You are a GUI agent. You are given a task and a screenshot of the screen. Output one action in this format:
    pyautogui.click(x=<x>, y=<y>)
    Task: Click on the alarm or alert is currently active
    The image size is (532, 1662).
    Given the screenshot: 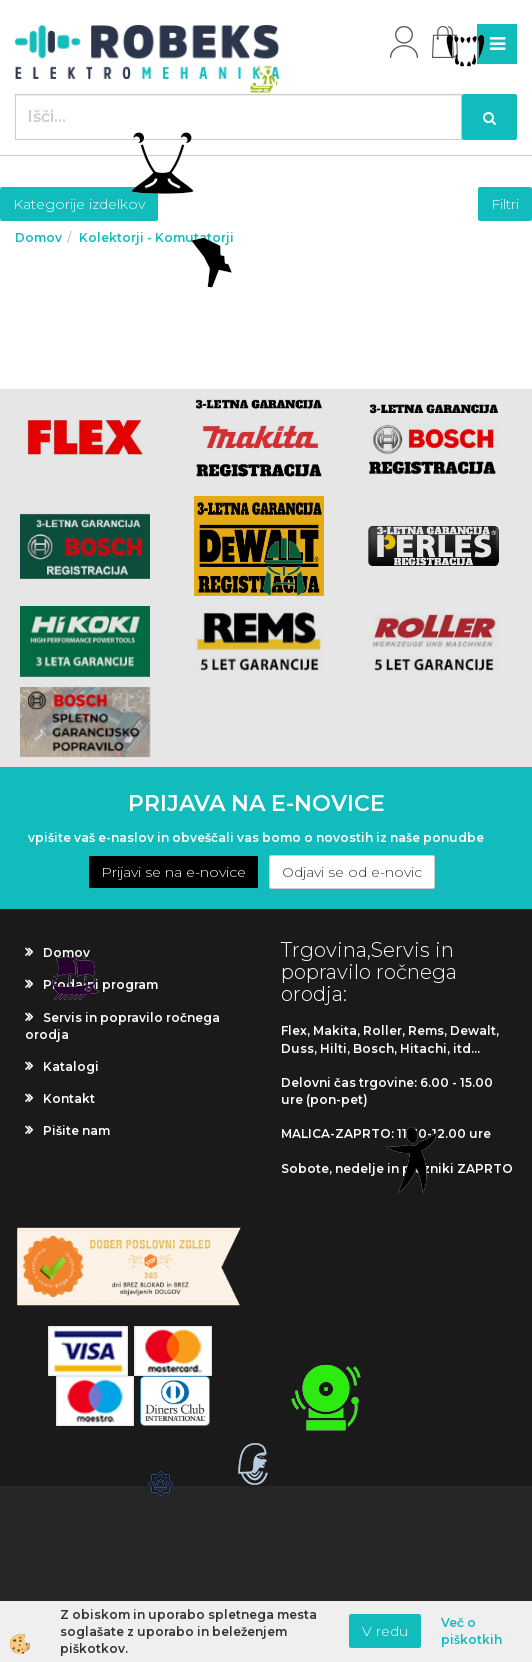 What is the action you would take?
    pyautogui.click(x=326, y=1396)
    